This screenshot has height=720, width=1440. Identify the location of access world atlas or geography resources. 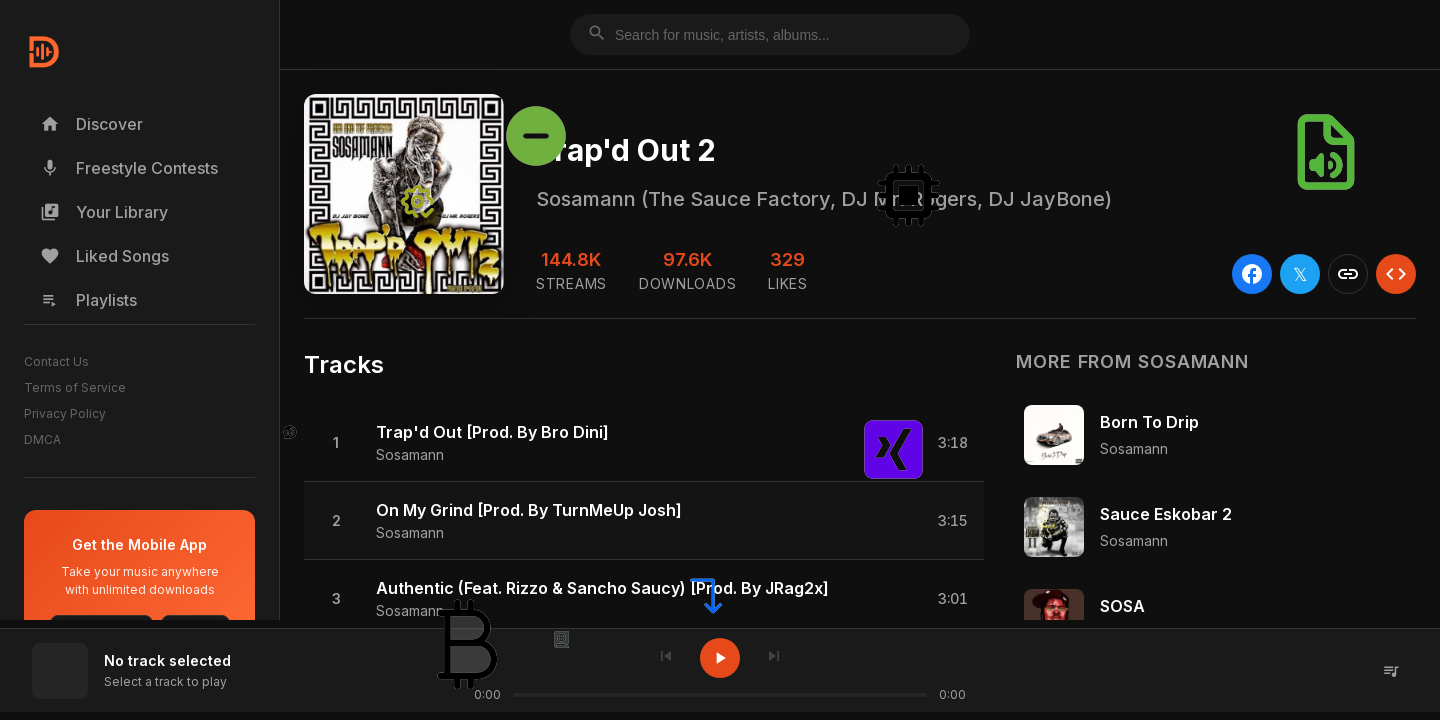
(561, 639).